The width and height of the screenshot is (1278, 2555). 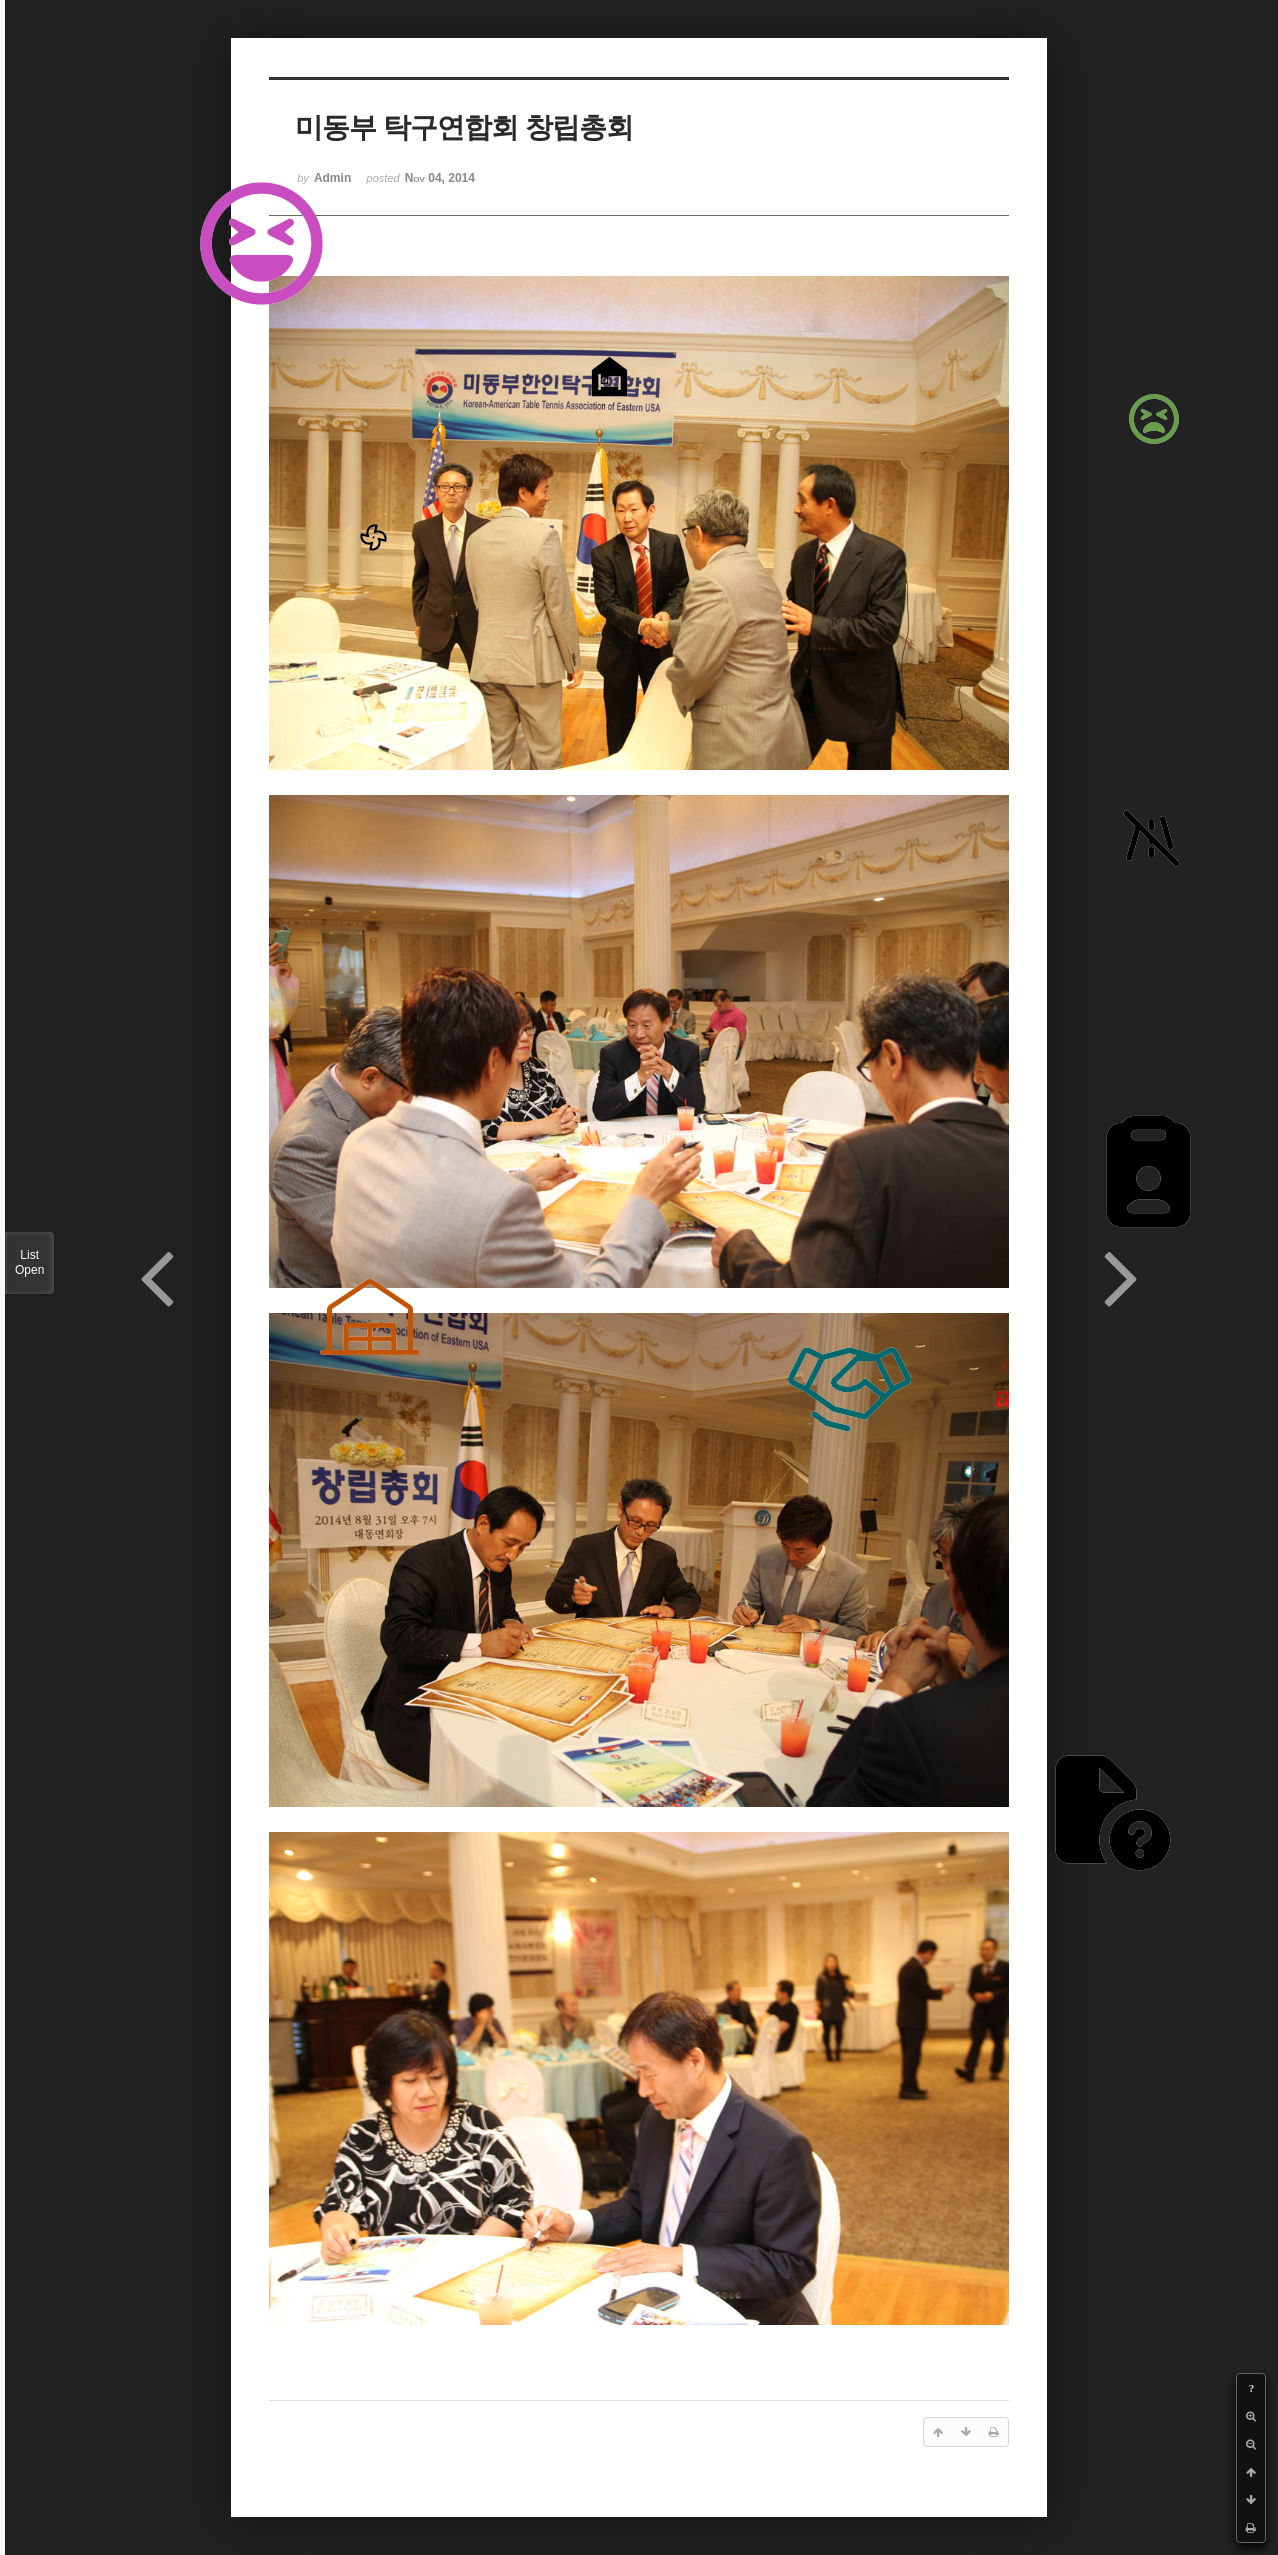 What do you see at coordinates (1109, 1809) in the screenshot?
I see `get help or info about this file` at bounding box center [1109, 1809].